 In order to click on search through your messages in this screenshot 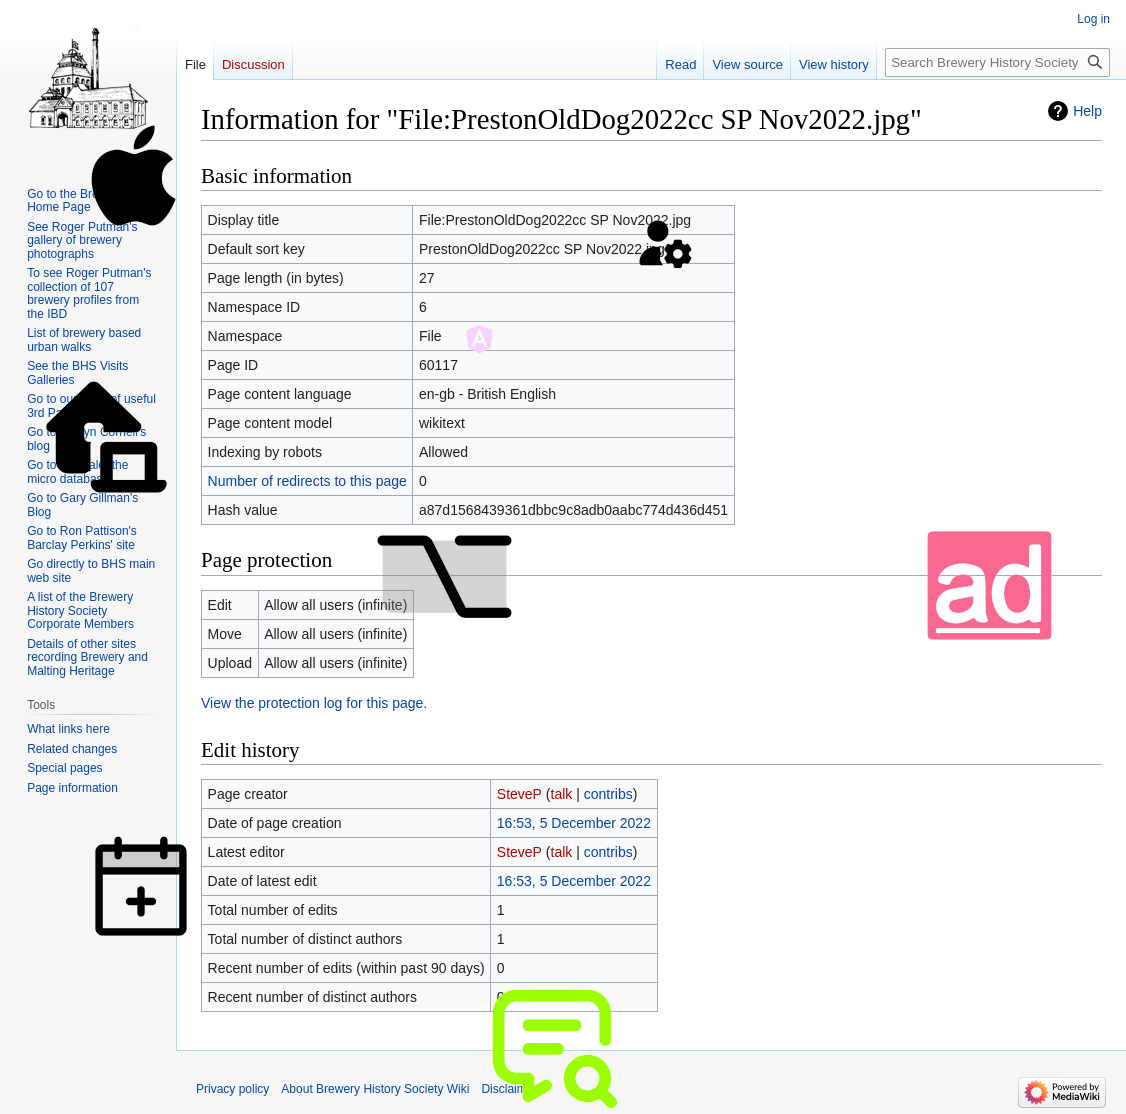, I will do `click(552, 1043)`.